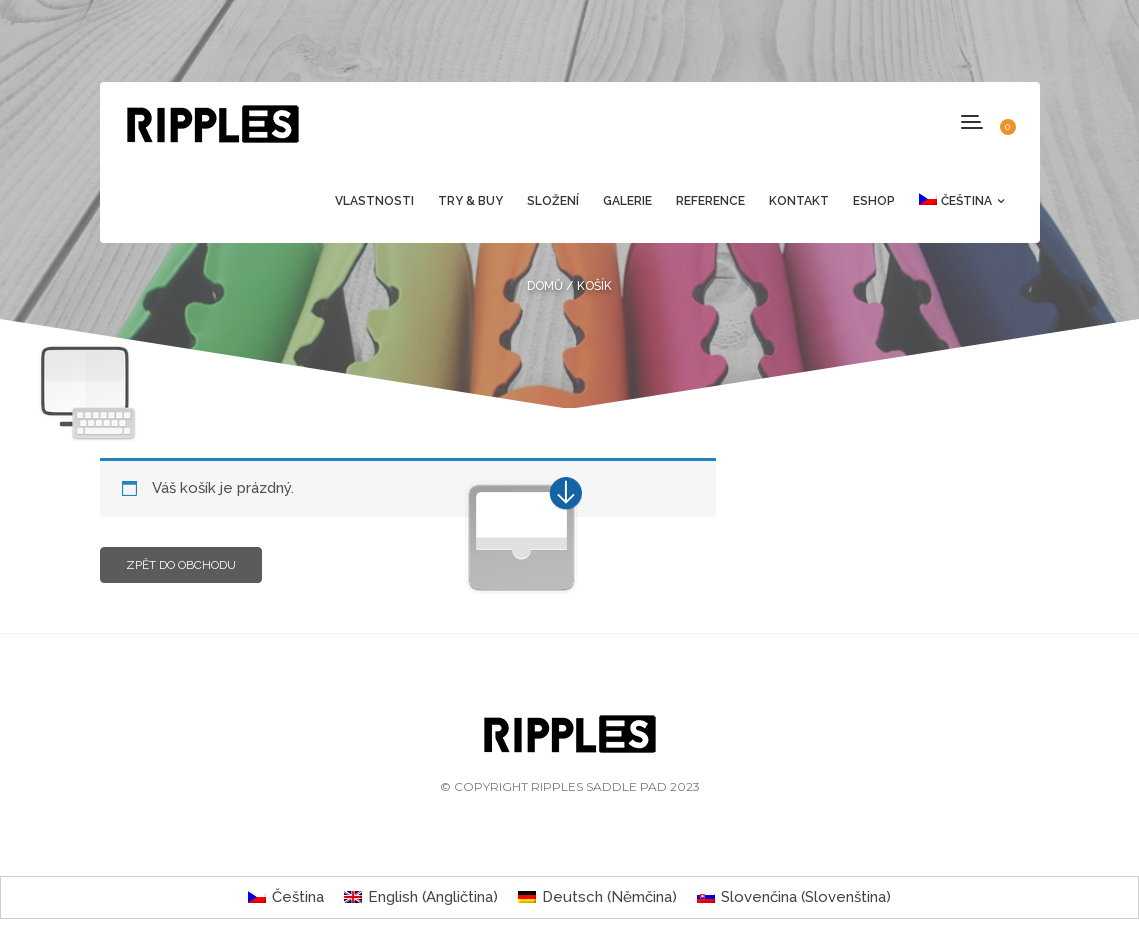  I want to click on access your email inbox, so click(521, 537).